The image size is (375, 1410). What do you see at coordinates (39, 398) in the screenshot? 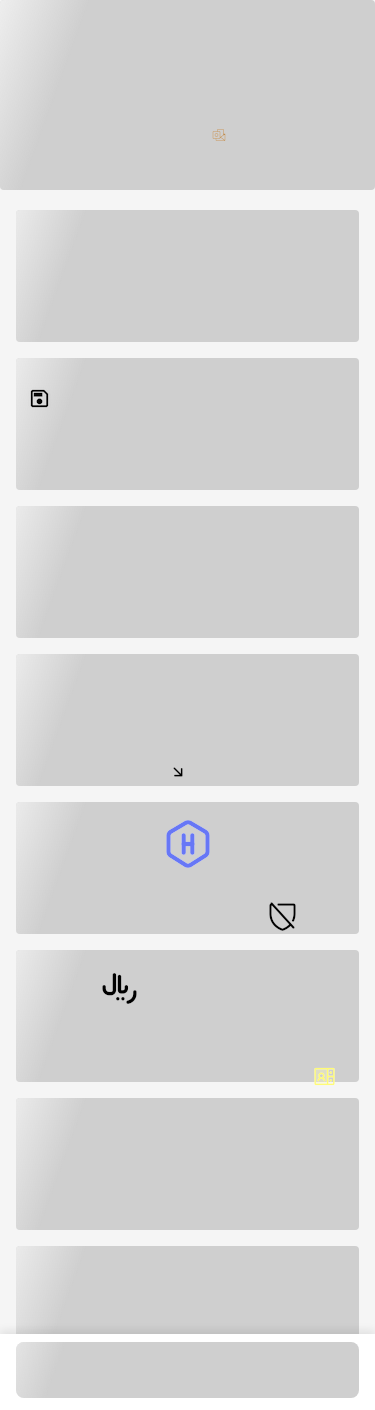
I see `save current file or document` at bounding box center [39, 398].